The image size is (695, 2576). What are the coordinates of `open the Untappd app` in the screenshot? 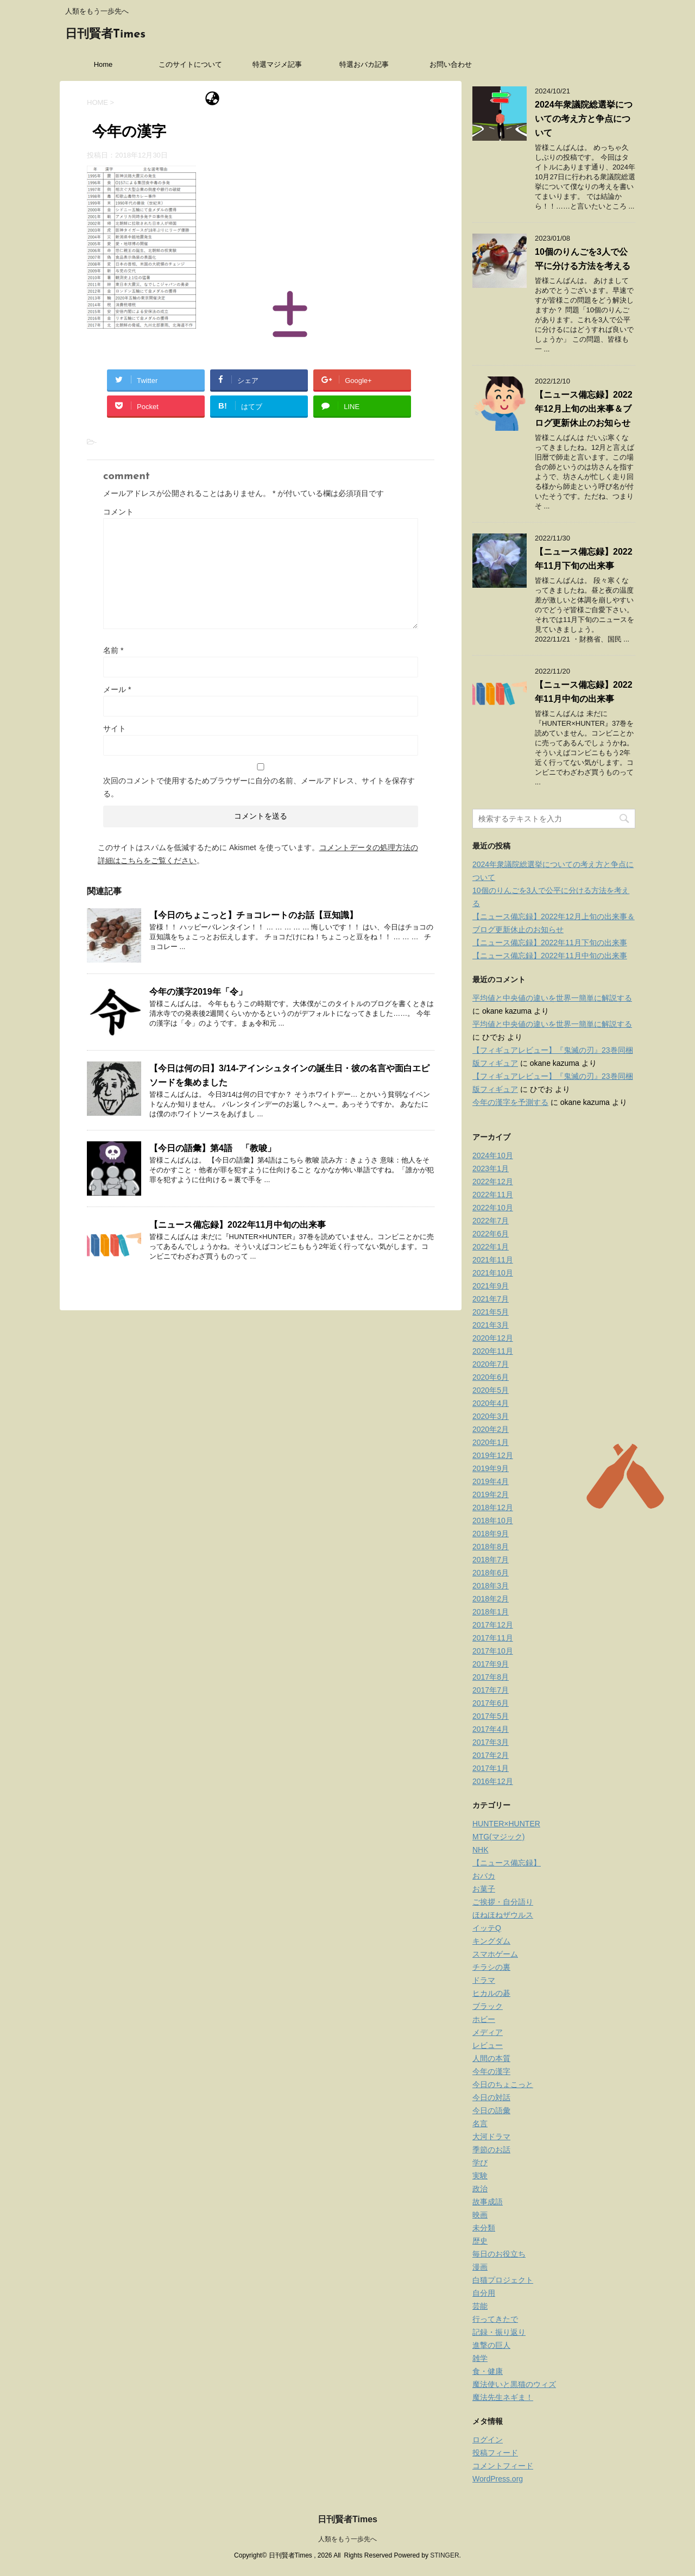 It's located at (625, 1476).